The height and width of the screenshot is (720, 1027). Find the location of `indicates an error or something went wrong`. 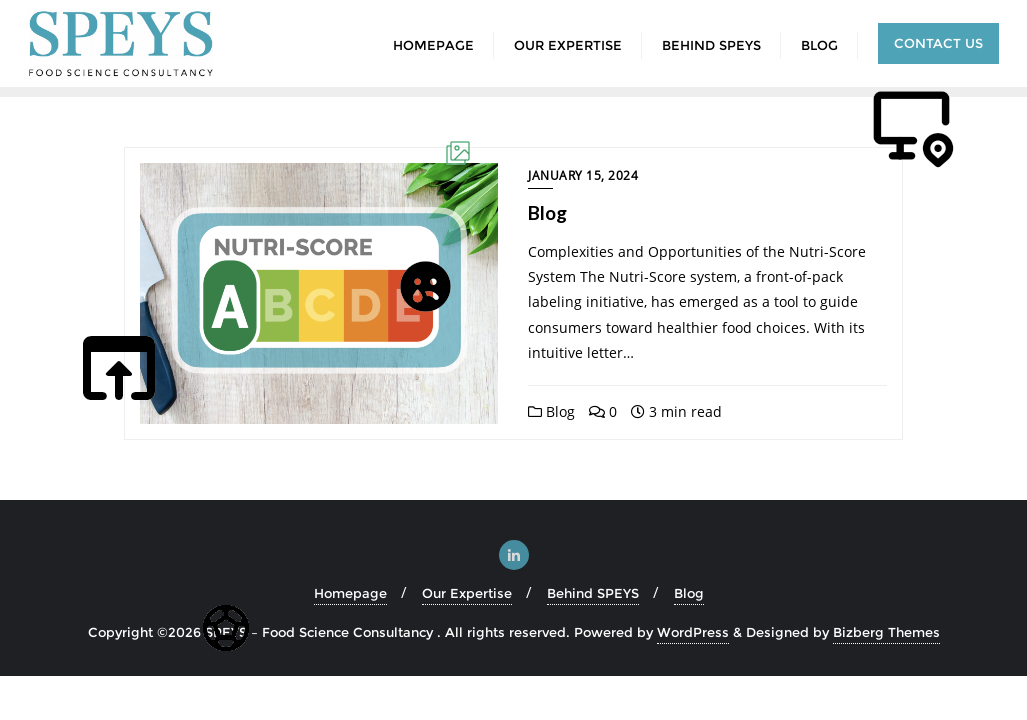

indicates an error or something went wrong is located at coordinates (425, 286).